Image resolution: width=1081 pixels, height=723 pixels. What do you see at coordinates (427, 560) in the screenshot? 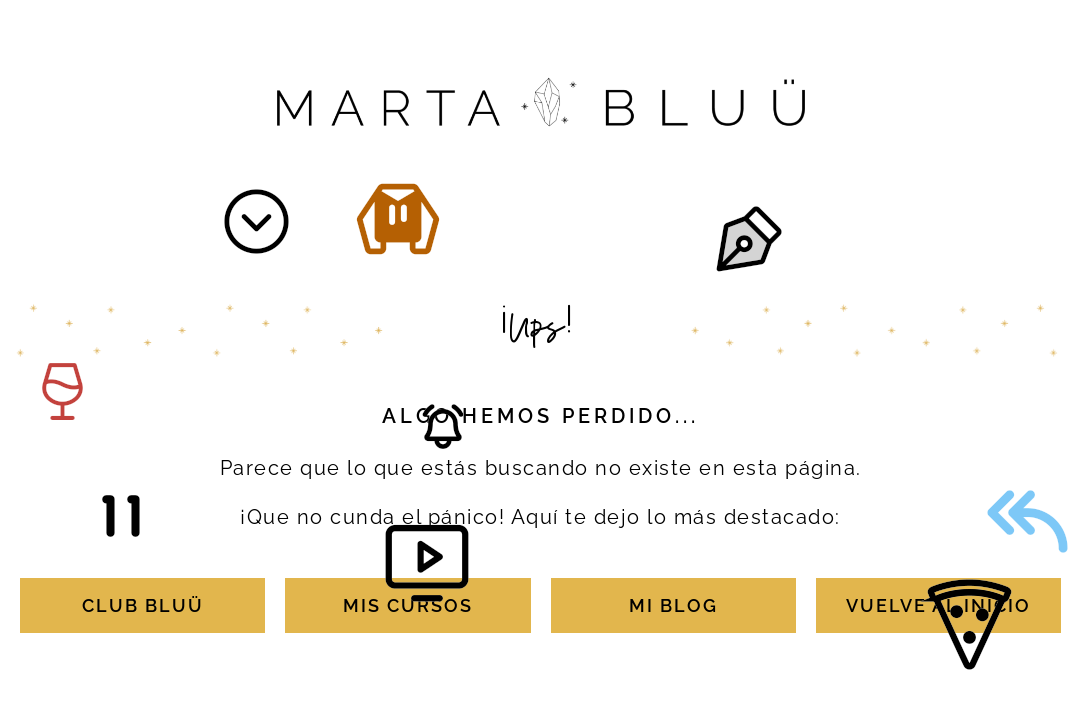
I see `play video on desktop monitor` at bounding box center [427, 560].